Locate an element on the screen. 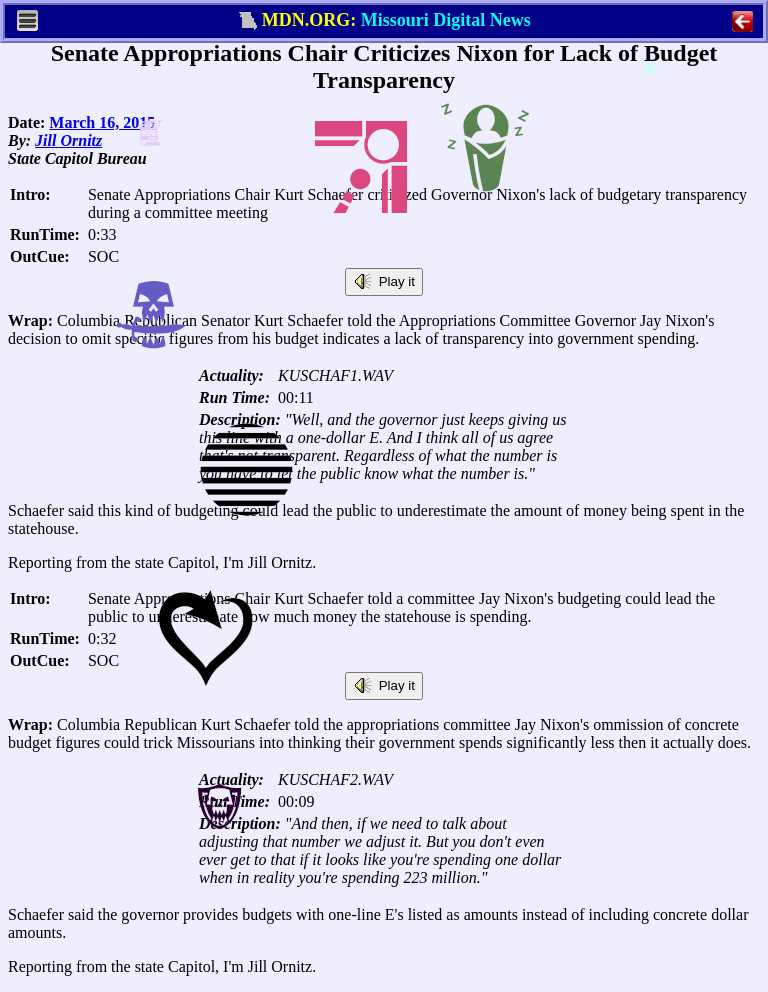 Image resolution: width=768 pixels, height=992 pixels. indicates a critical hit or bite attack ability is located at coordinates (151, 315).